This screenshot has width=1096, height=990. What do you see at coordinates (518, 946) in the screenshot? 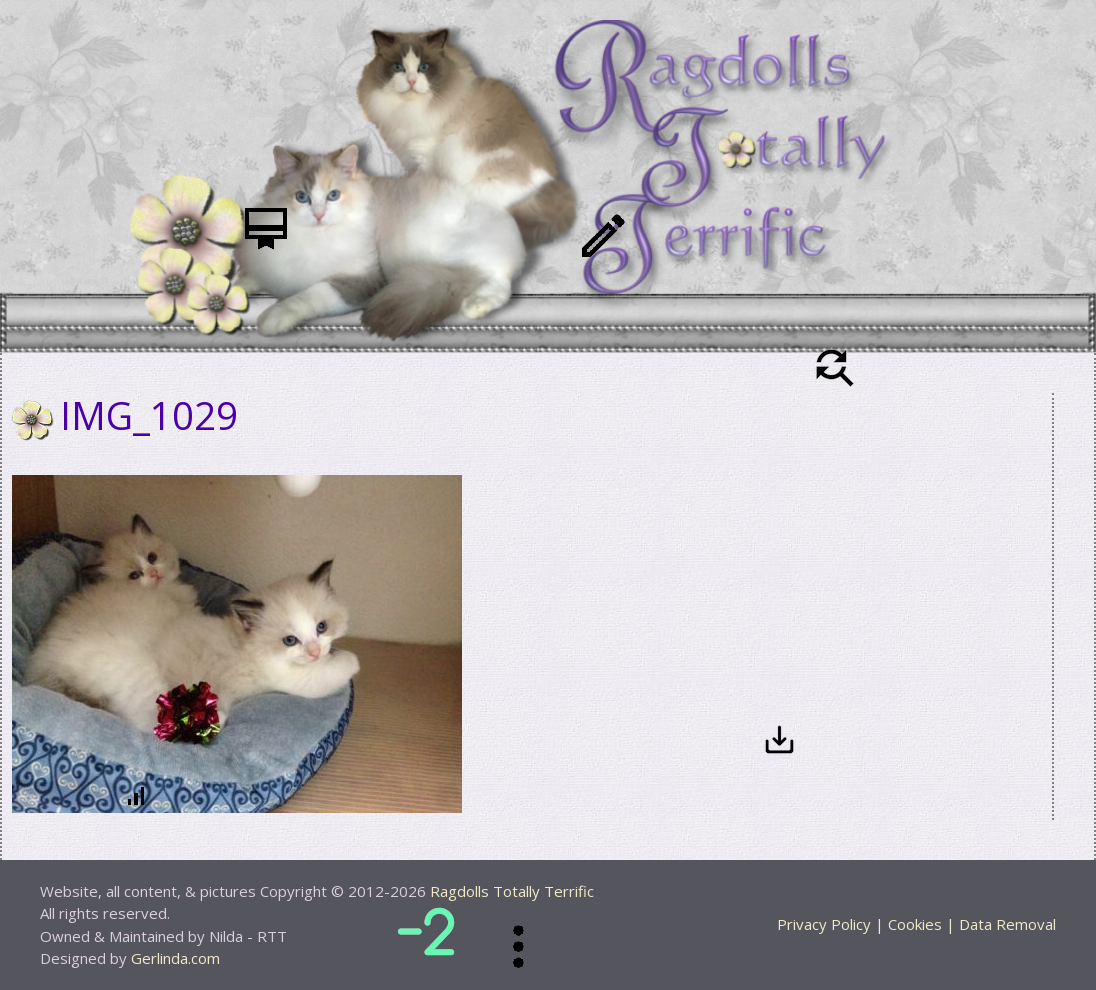
I see `open additional options menu` at bounding box center [518, 946].